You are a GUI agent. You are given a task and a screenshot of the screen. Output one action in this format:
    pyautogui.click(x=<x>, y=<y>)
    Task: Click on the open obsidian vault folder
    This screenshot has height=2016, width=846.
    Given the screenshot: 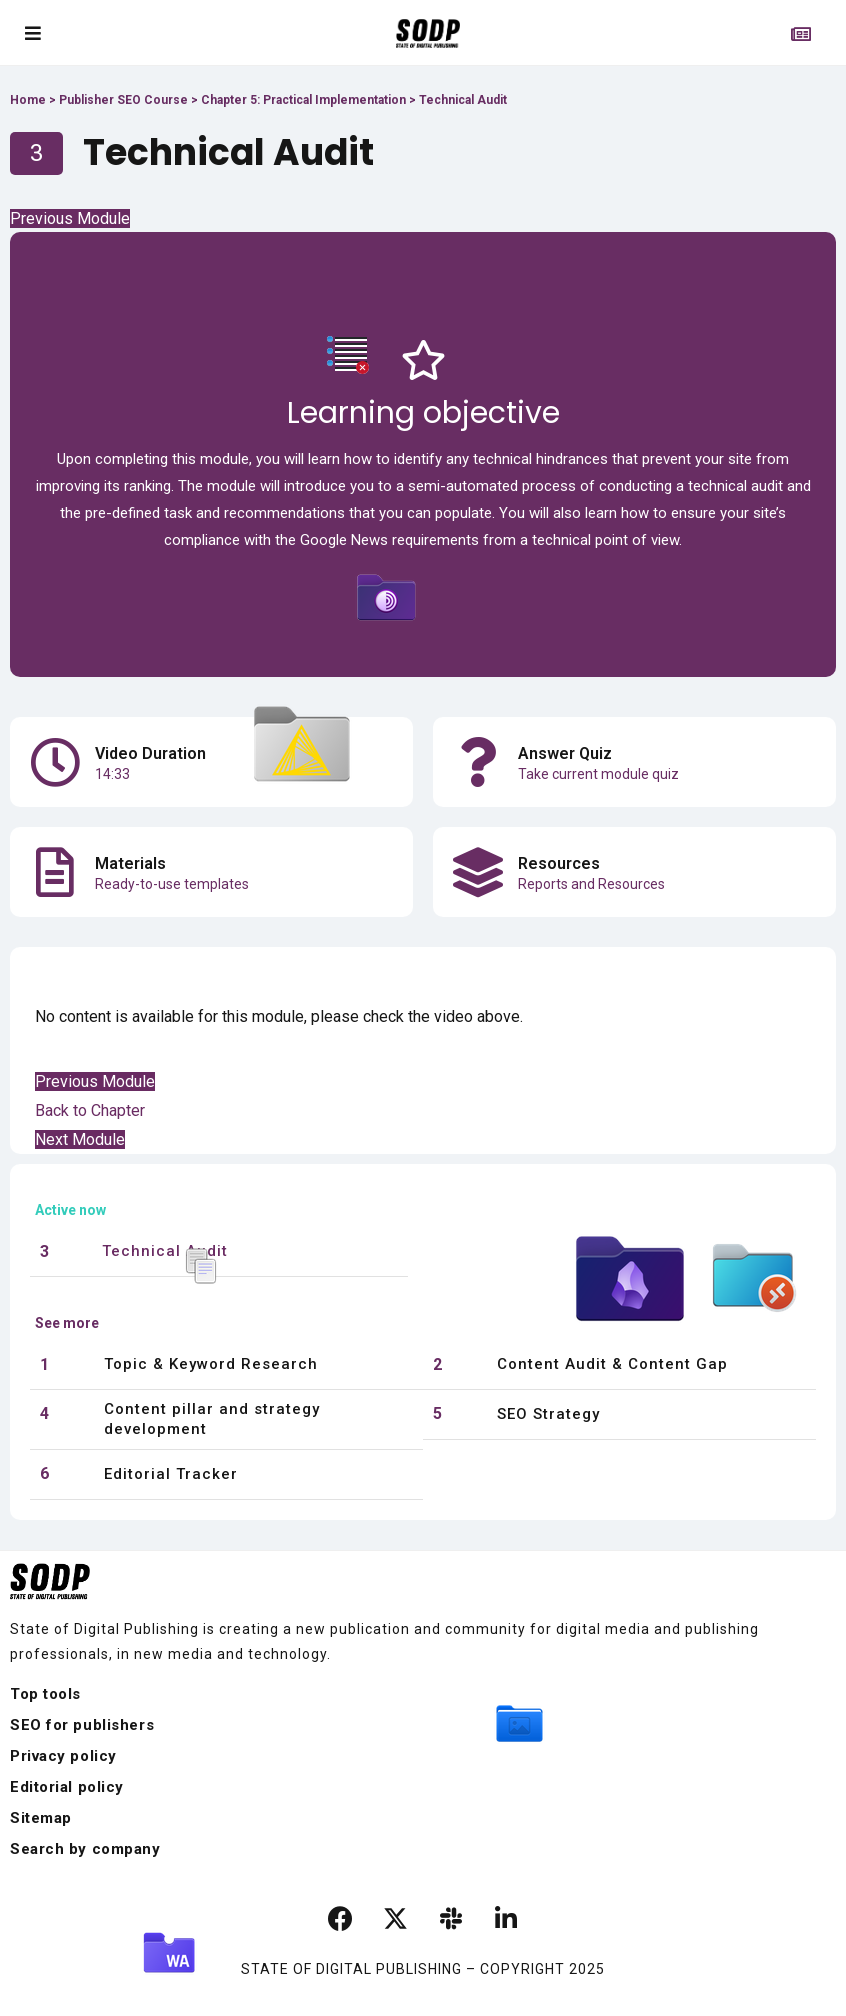 What is the action you would take?
    pyautogui.click(x=629, y=1281)
    